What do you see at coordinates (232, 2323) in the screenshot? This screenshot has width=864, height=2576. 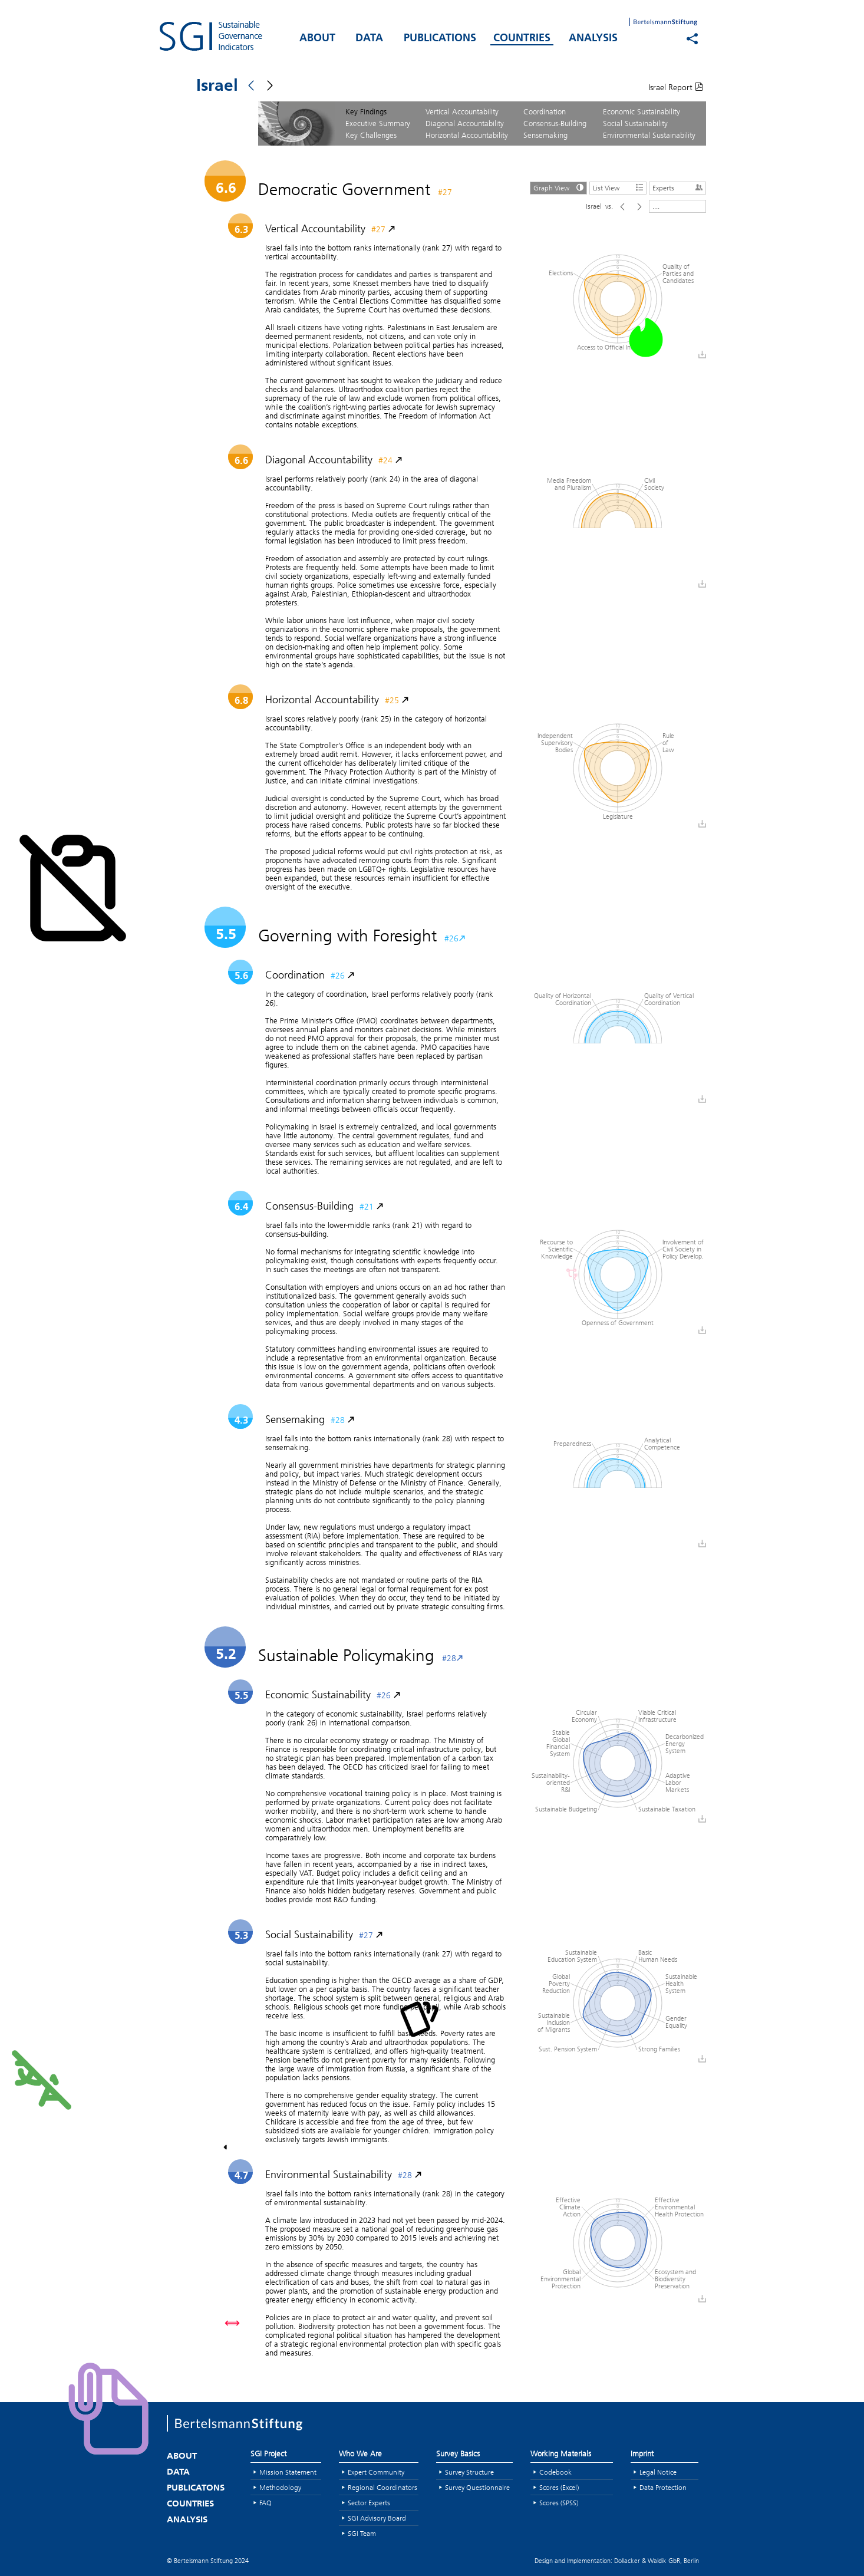 I see `resize element horizontally` at bounding box center [232, 2323].